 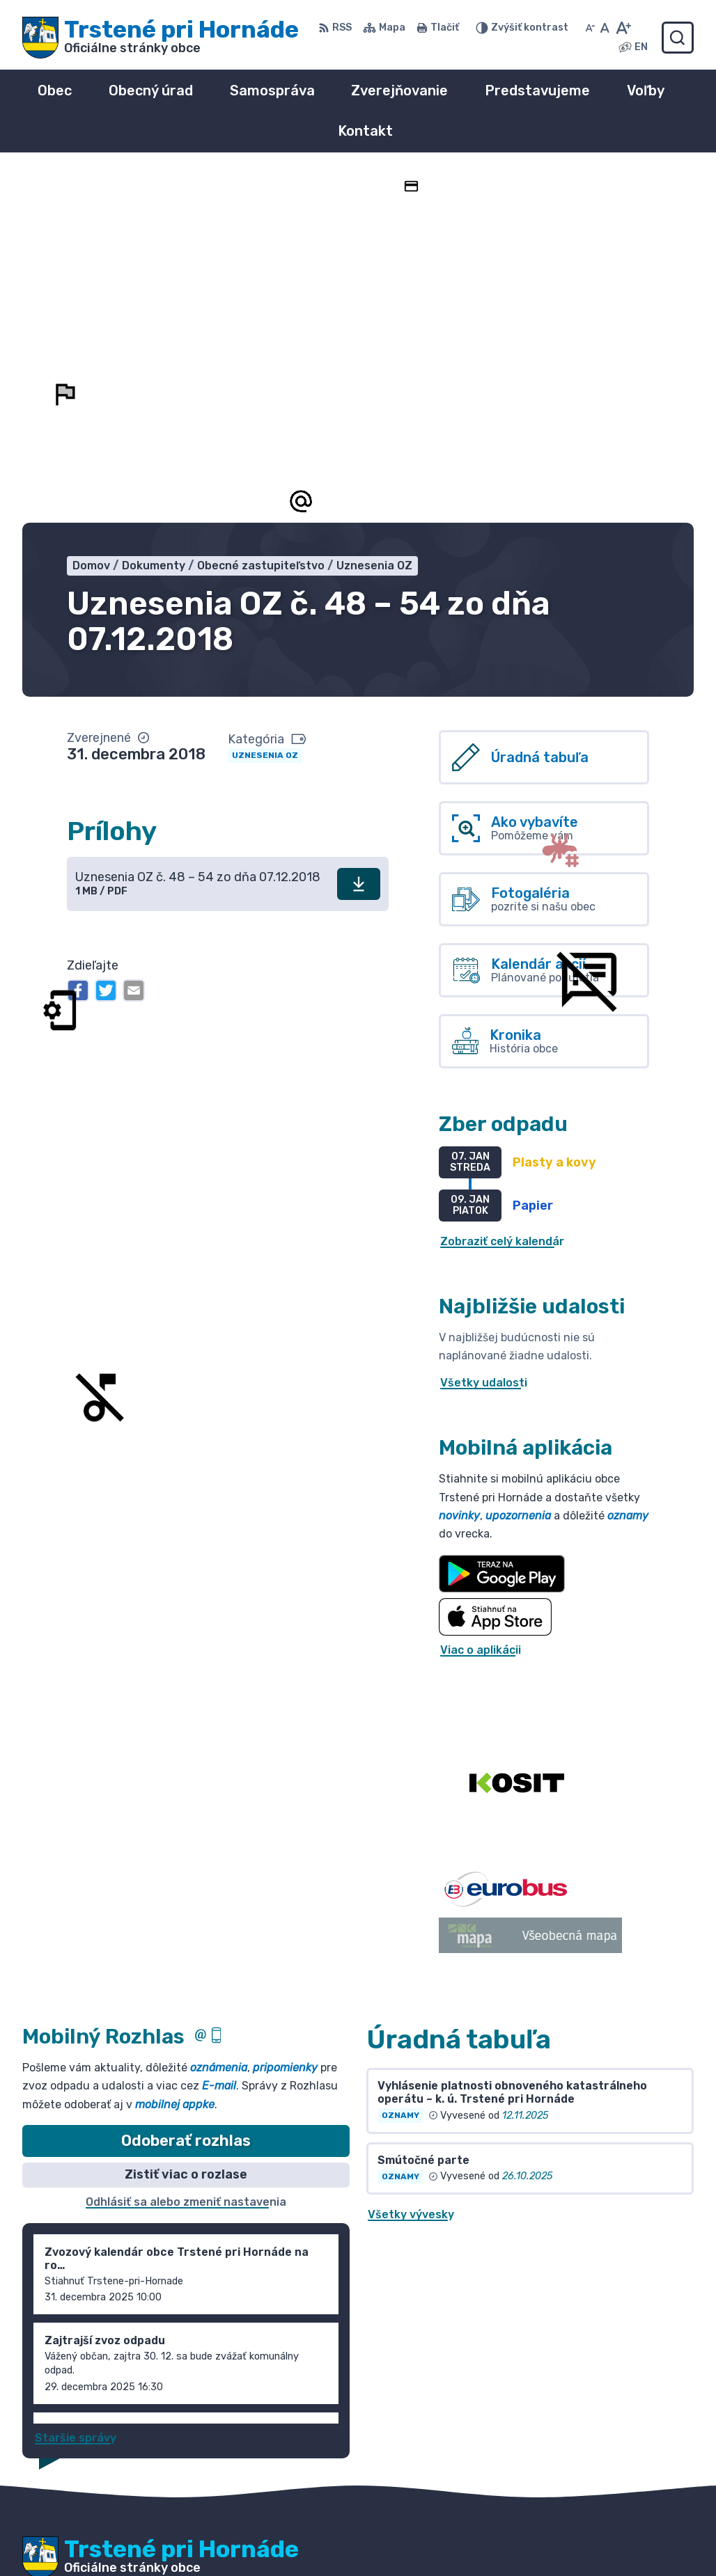 What do you see at coordinates (411, 186) in the screenshot?
I see `access payment methods` at bounding box center [411, 186].